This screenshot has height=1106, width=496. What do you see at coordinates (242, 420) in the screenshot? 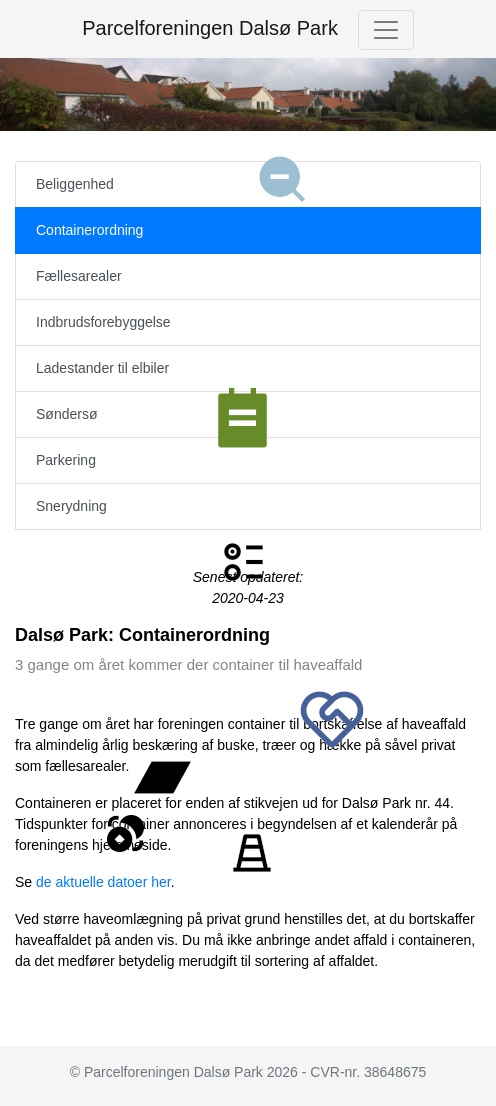
I see `view your to-do list` at bounding box center [242, 420].